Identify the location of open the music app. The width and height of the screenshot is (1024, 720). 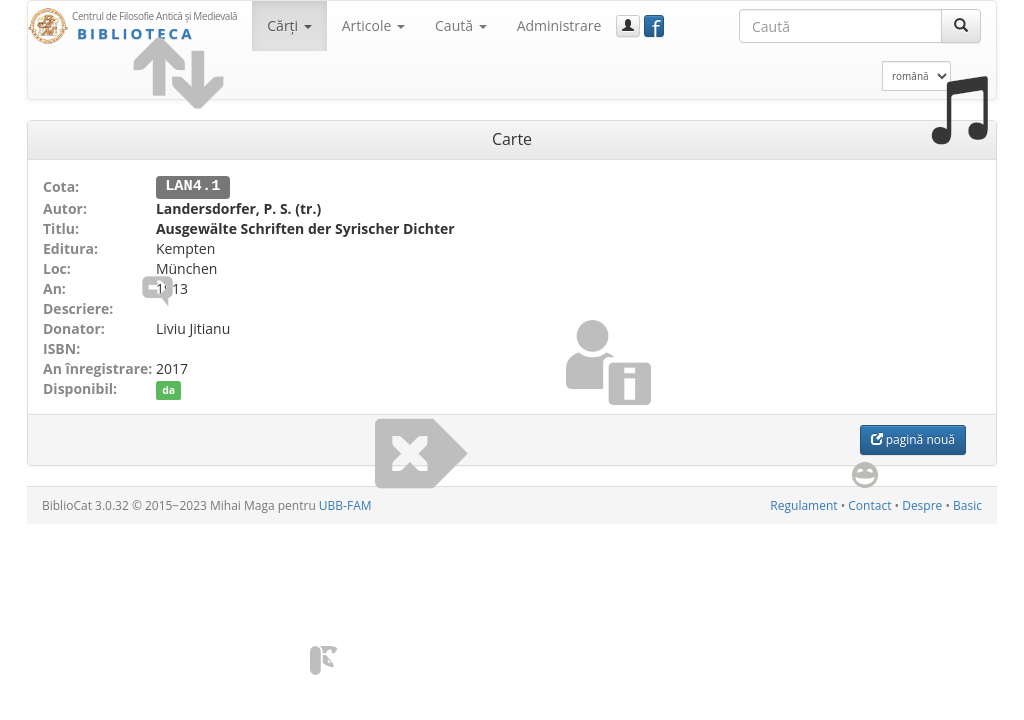
(960, 112).